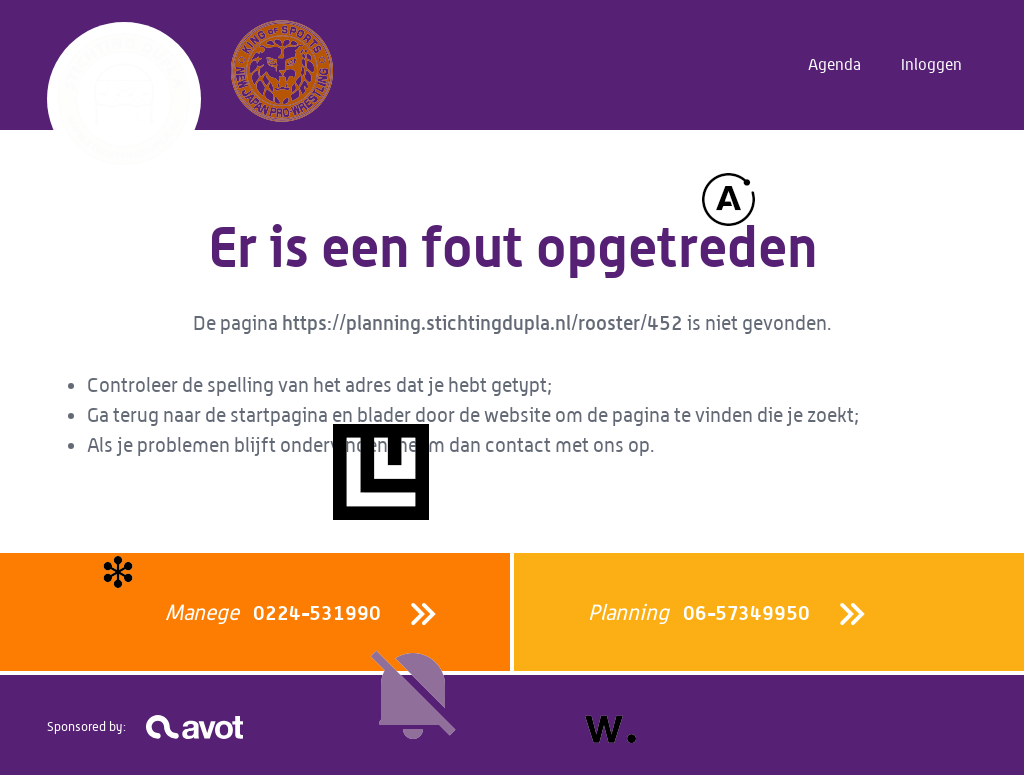 This screenshot has height=775, width=1024. What do you see at coordinates (118, 572) in the screenshot?
I see `launch GoToMeeting app` at bounding box center [118, 572].